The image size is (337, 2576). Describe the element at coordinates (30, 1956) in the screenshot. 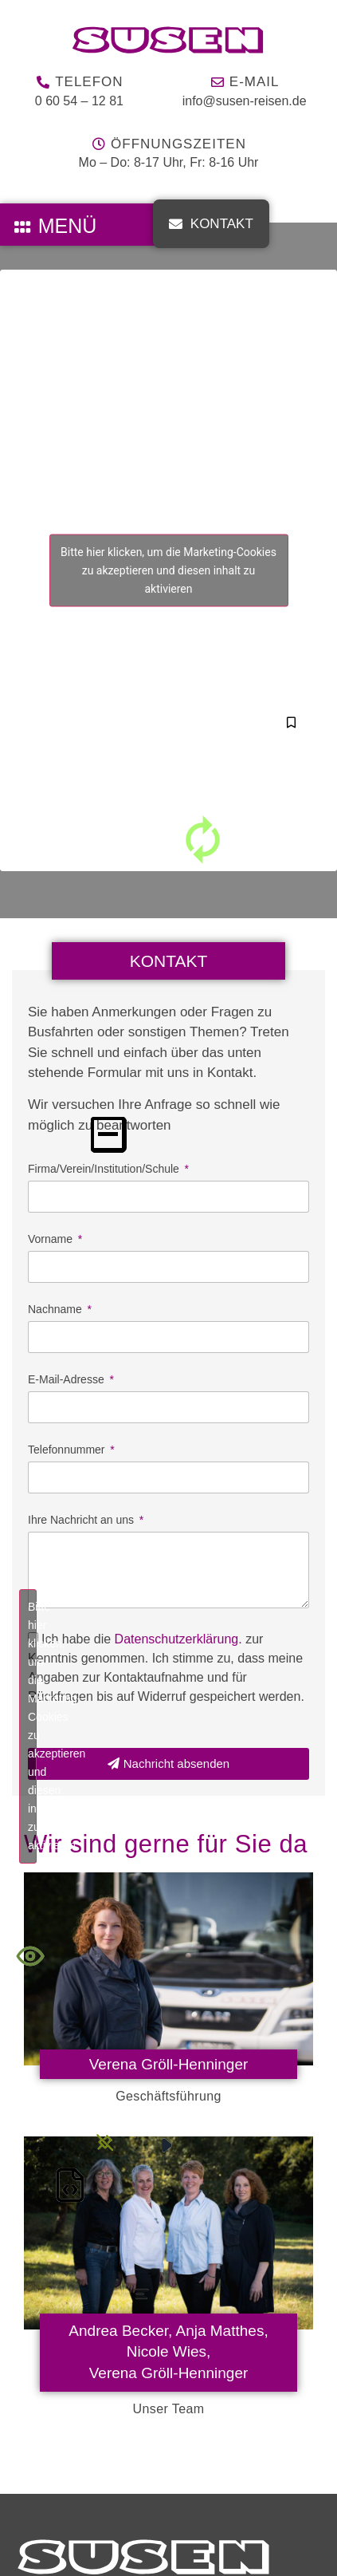

I see `view or preview content` at that location.